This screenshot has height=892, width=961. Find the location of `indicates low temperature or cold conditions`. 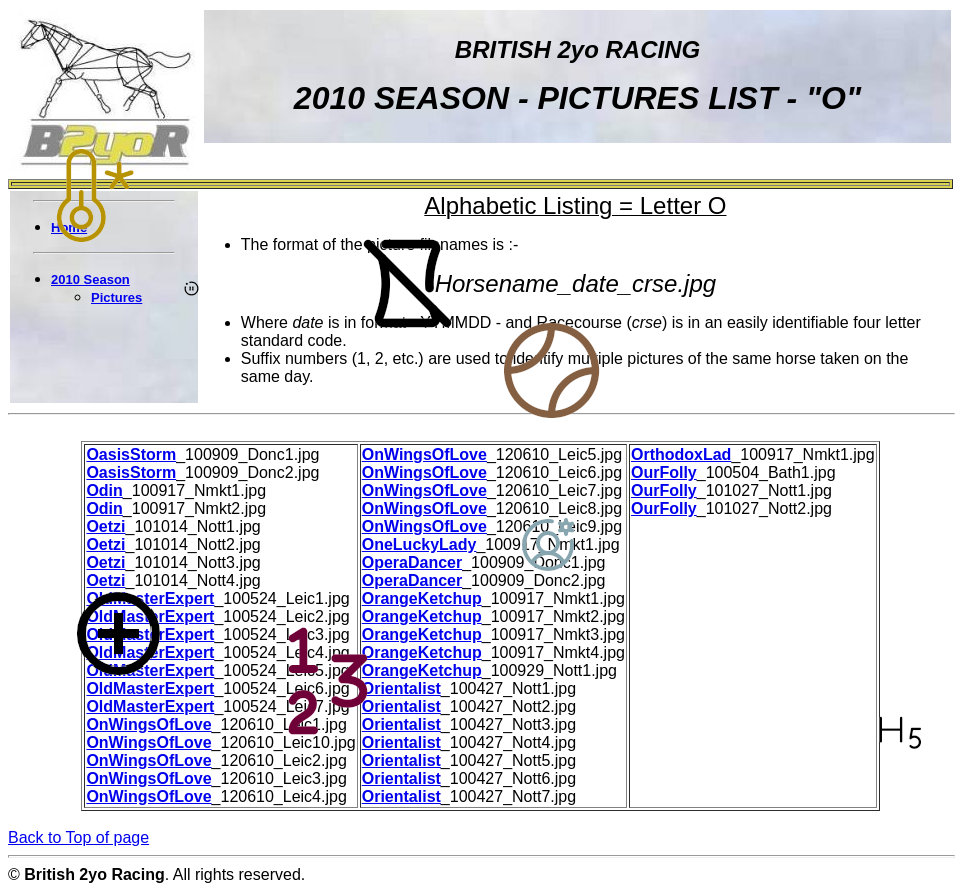

indicates low temperature or cold conditions is located at coordinates (84, 195).